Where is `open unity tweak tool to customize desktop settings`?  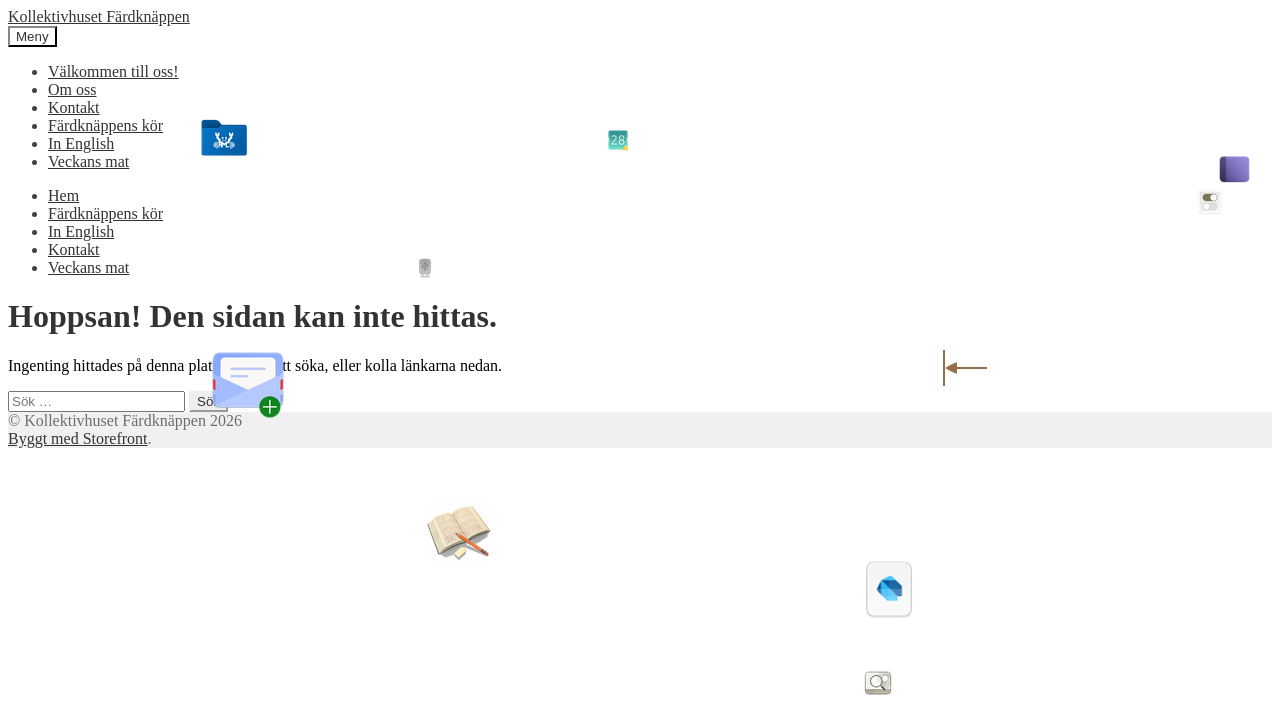
open unity tweak tool to customize desktop settings is located at coordinates (1210, 202).